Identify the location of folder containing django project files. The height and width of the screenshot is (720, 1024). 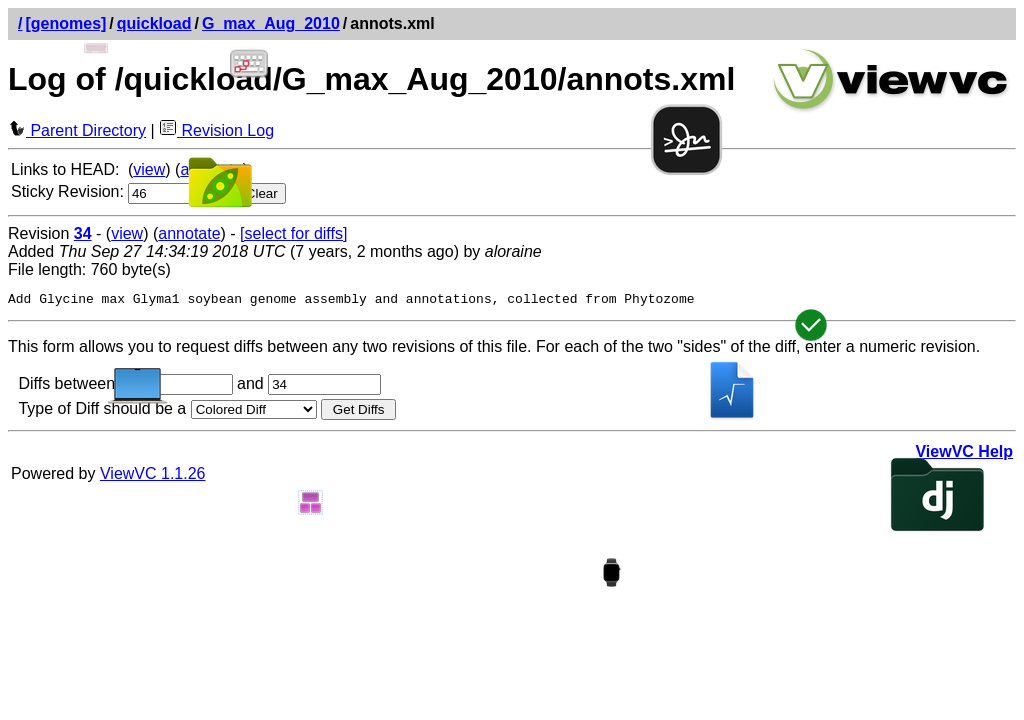
(937, 497).